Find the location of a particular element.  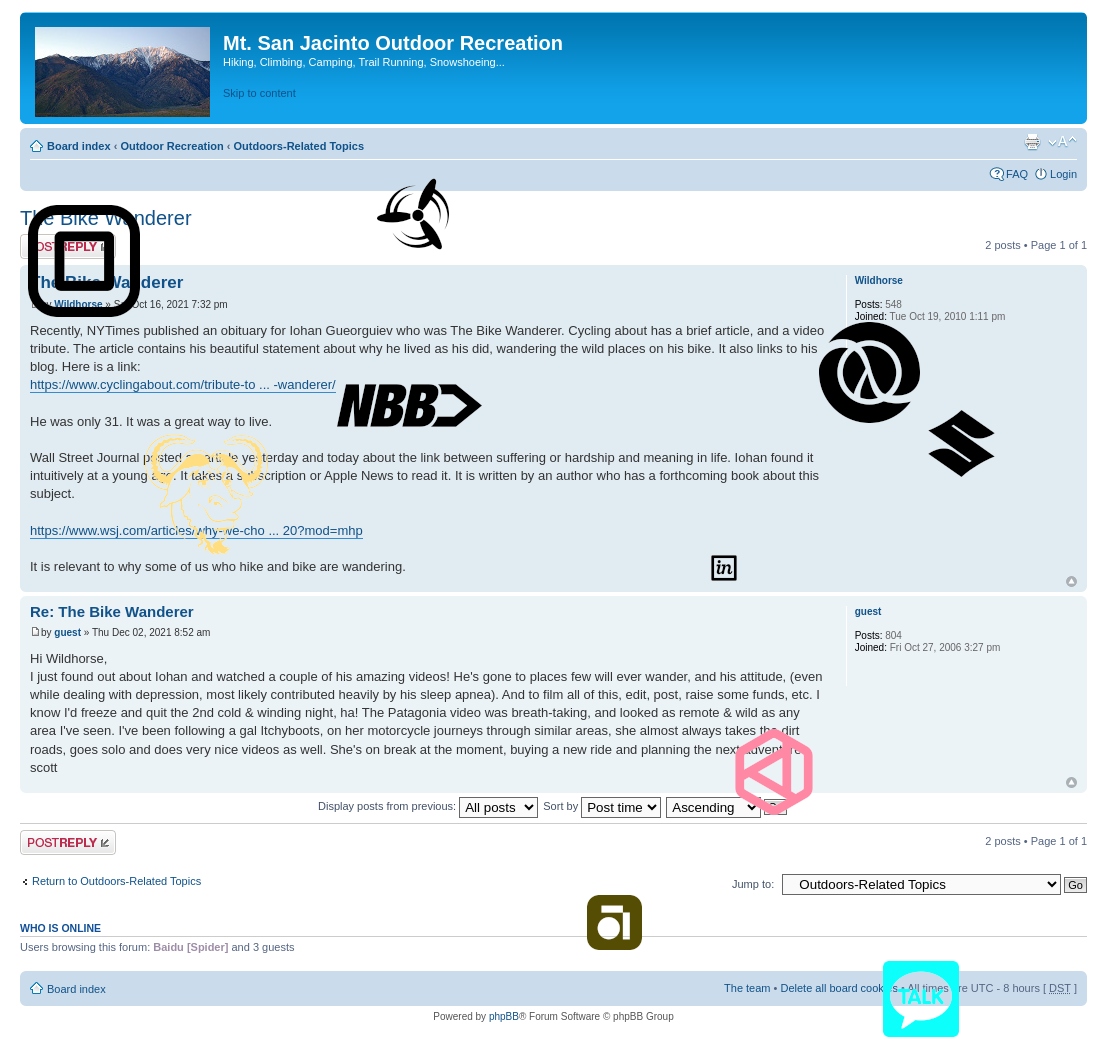

open KakaoTalk messaging app is located at coordinates (921, 999).